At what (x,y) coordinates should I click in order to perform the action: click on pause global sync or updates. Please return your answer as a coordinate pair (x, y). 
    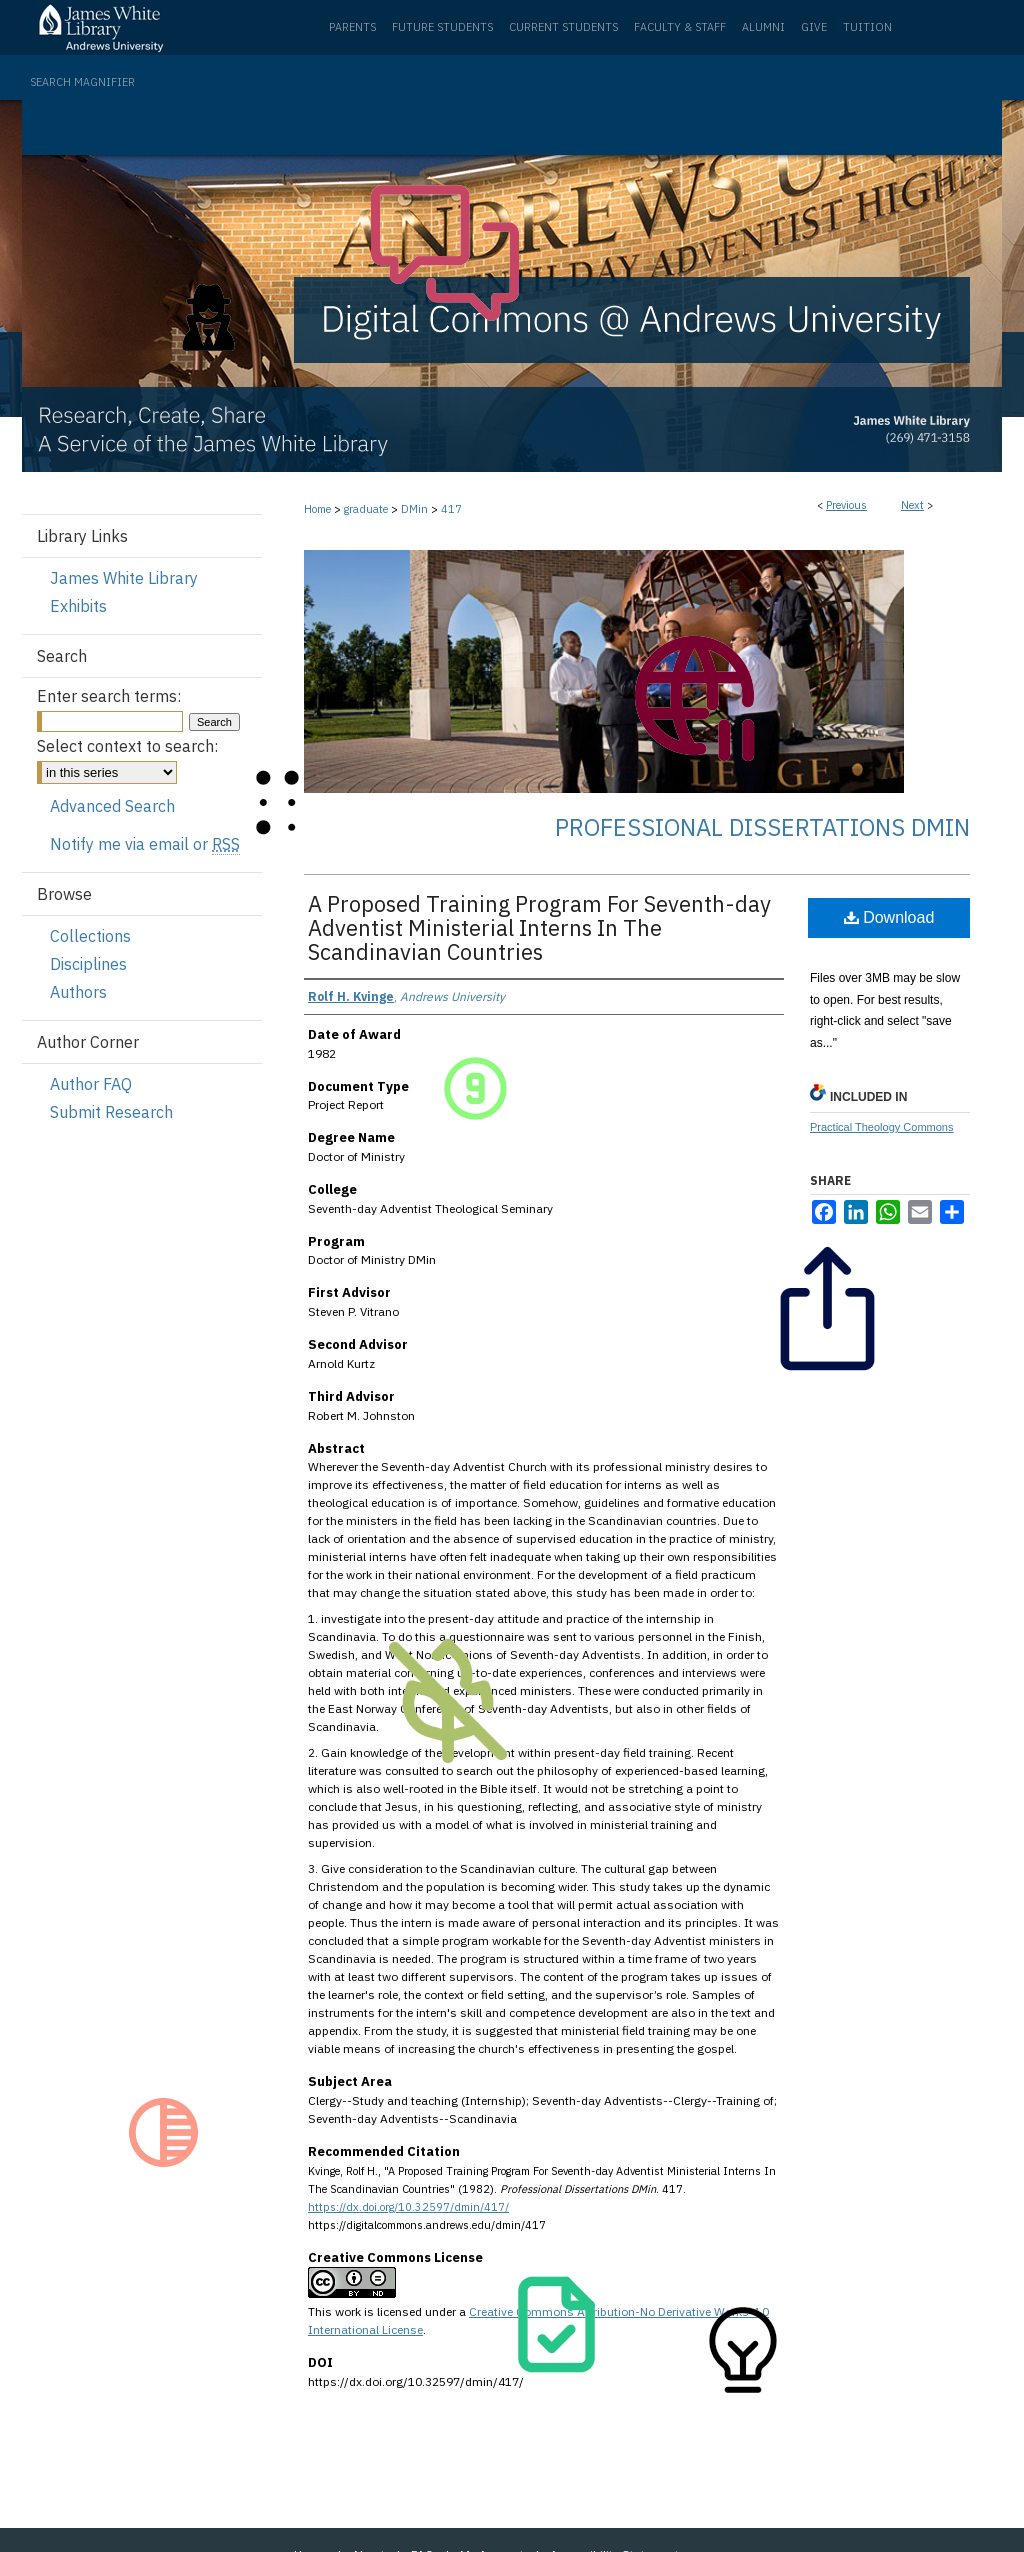
    Looking at the image, I should click on (694, 695).